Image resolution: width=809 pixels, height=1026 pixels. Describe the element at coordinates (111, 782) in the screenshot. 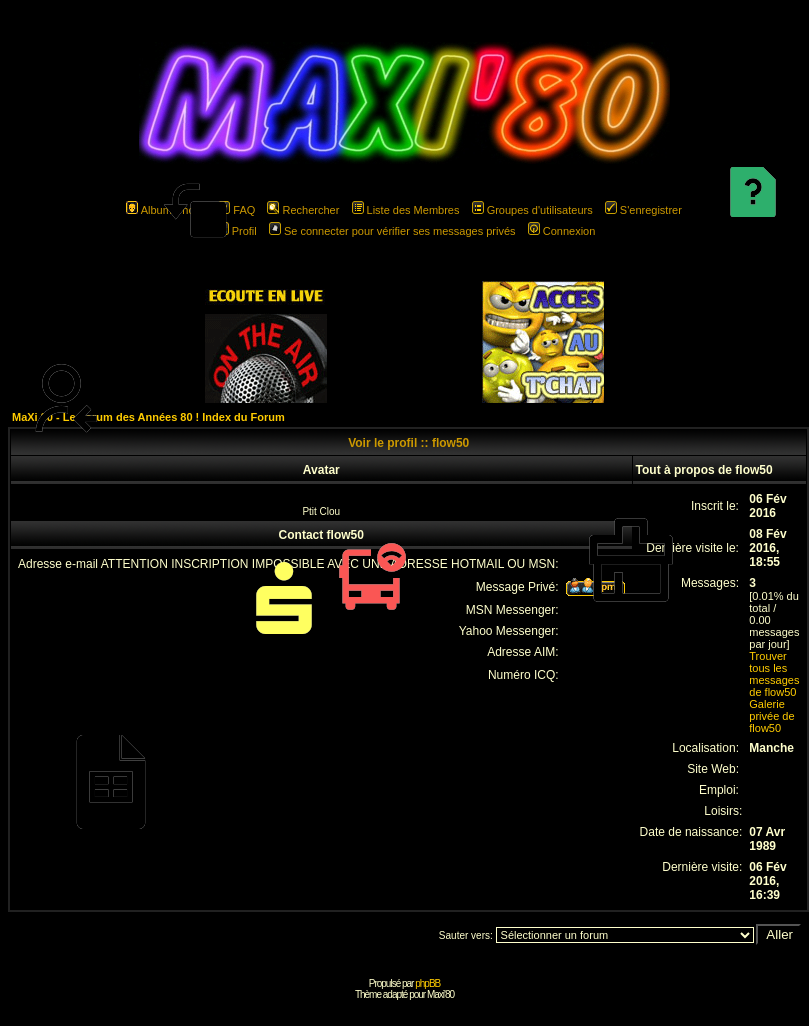

I see `open Google Sheets` at that location.